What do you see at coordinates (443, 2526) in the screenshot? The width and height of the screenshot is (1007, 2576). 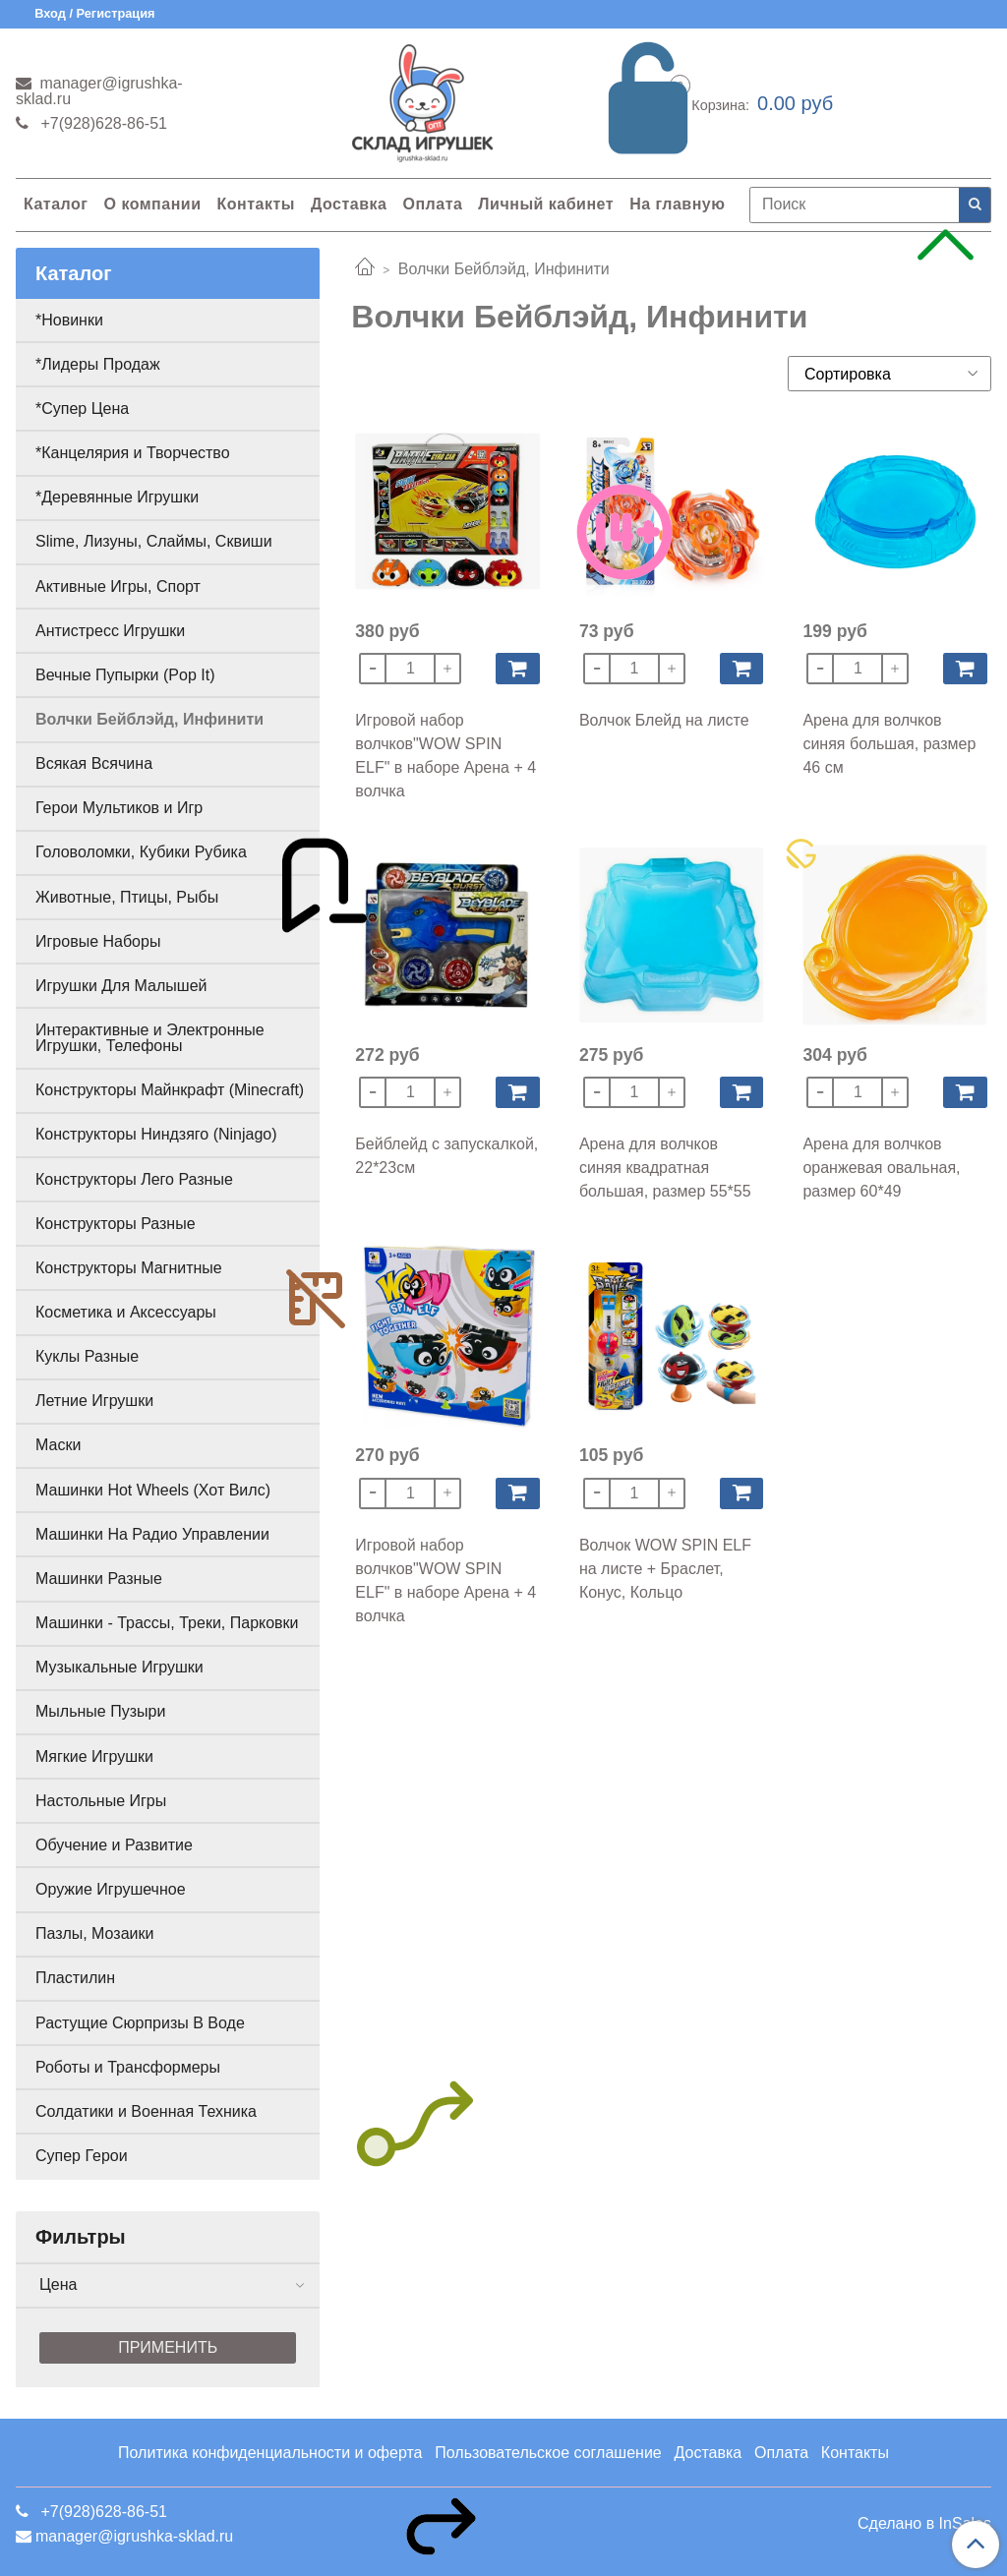 I see `forward a message or email` at bounding box center [443, 2526].